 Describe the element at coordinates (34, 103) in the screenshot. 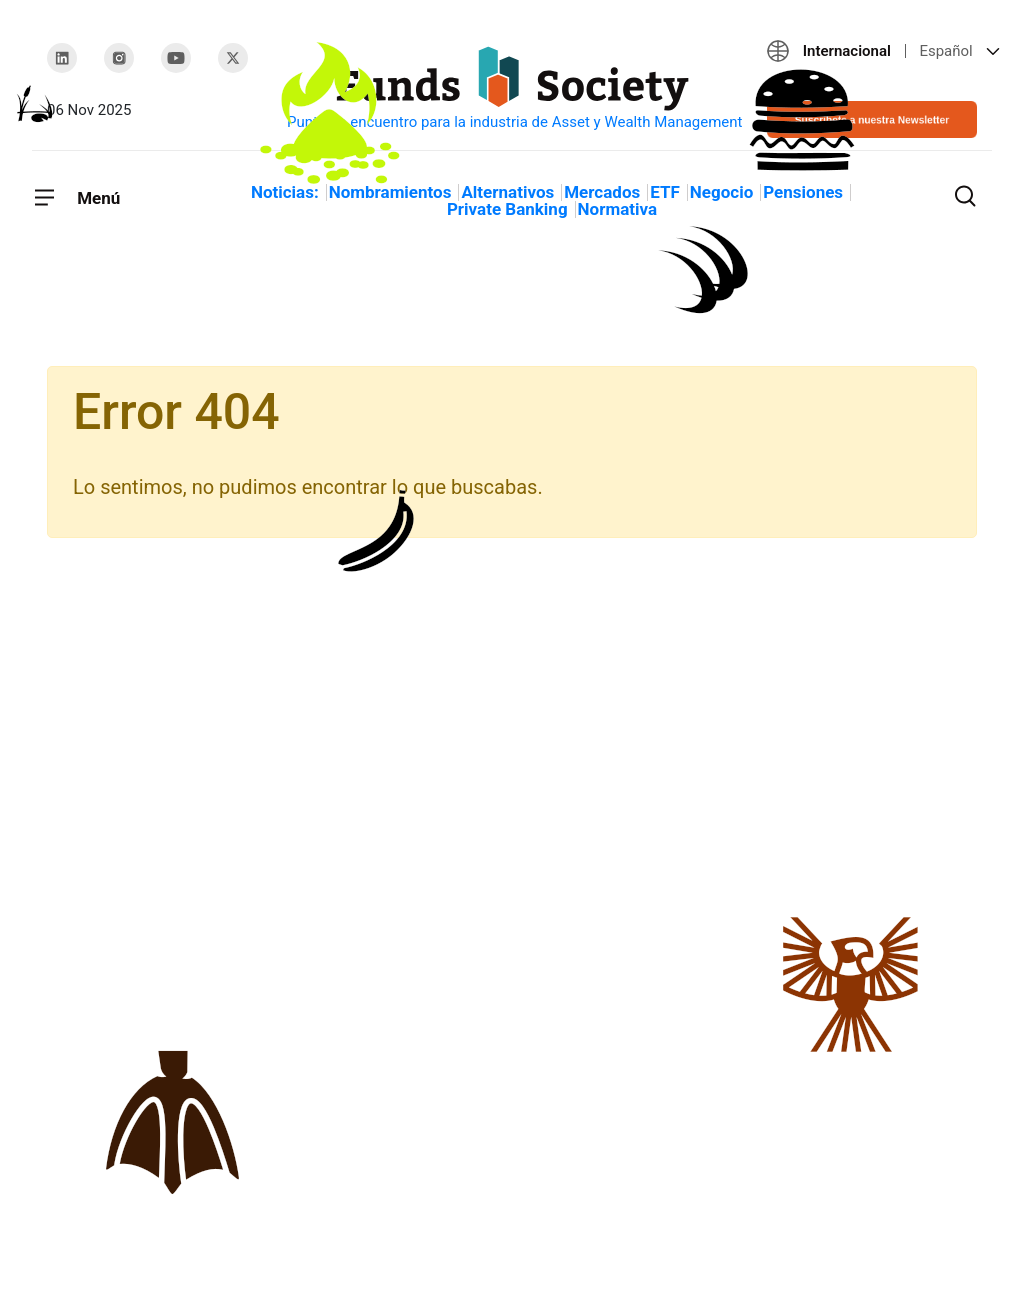

I see `indicates swamp or wetland terrain type` at that location.